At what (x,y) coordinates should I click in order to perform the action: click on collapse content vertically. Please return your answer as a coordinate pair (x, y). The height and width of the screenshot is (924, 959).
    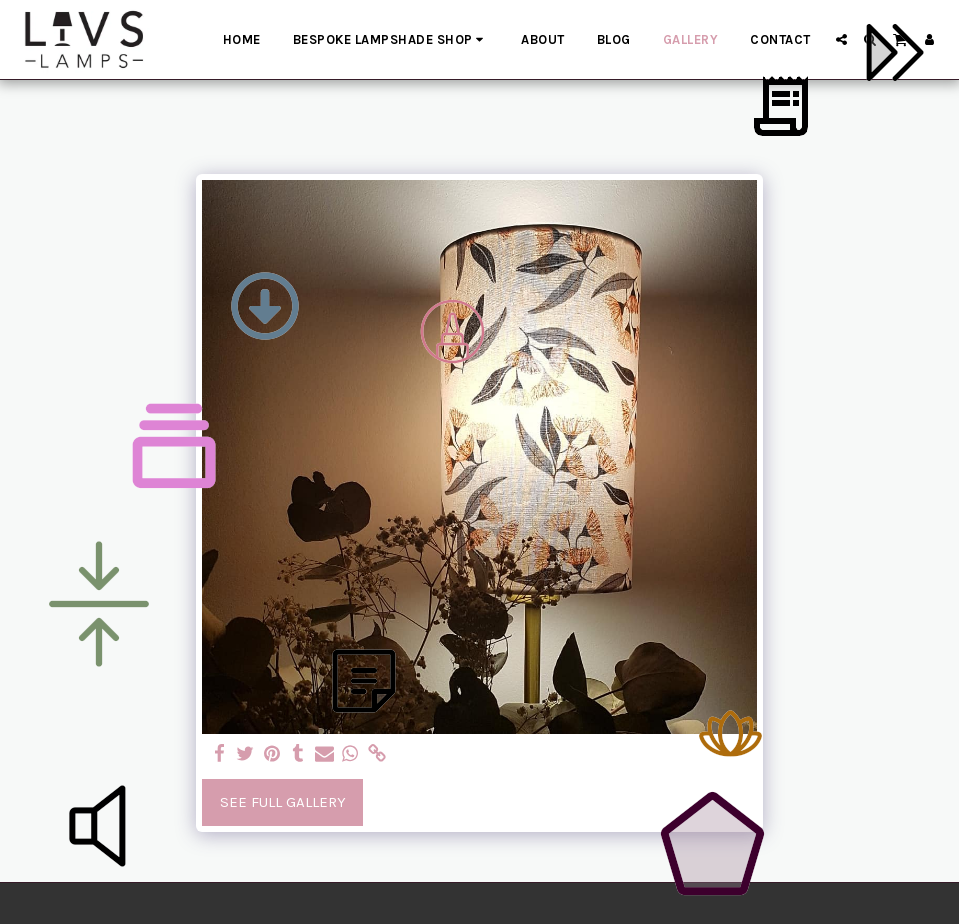
    Looking at the image, I should click on (99, 604).